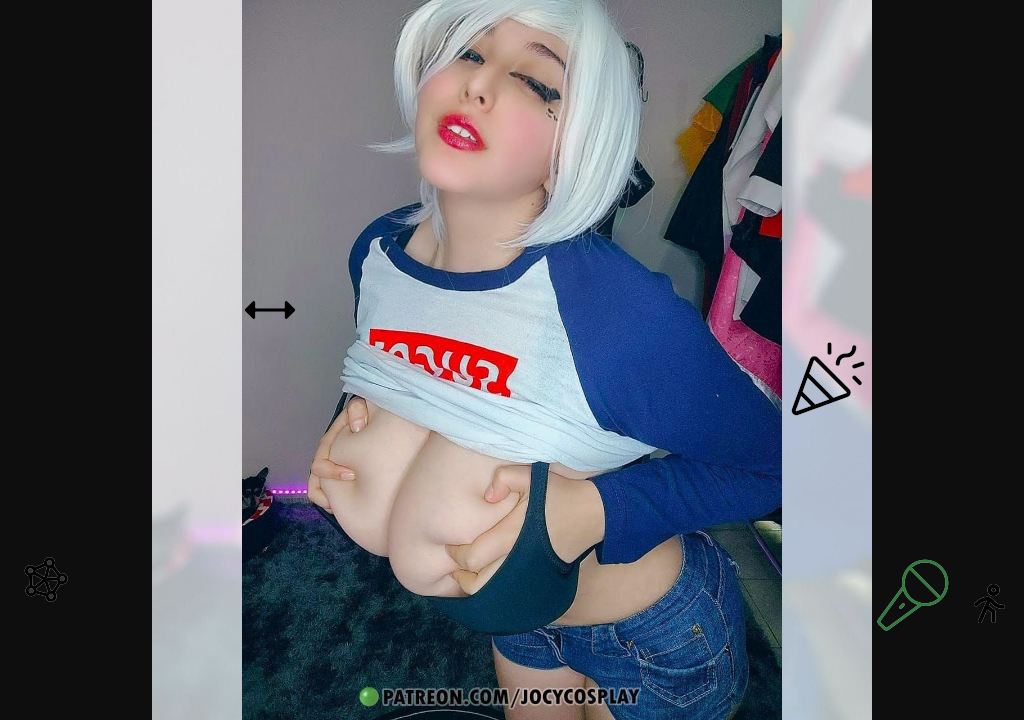 The height and width of the screenshot is (720, 1024). Describe the element at coordinates (270, 310) in the screenshot. I see `resize element horizontally` at that location.